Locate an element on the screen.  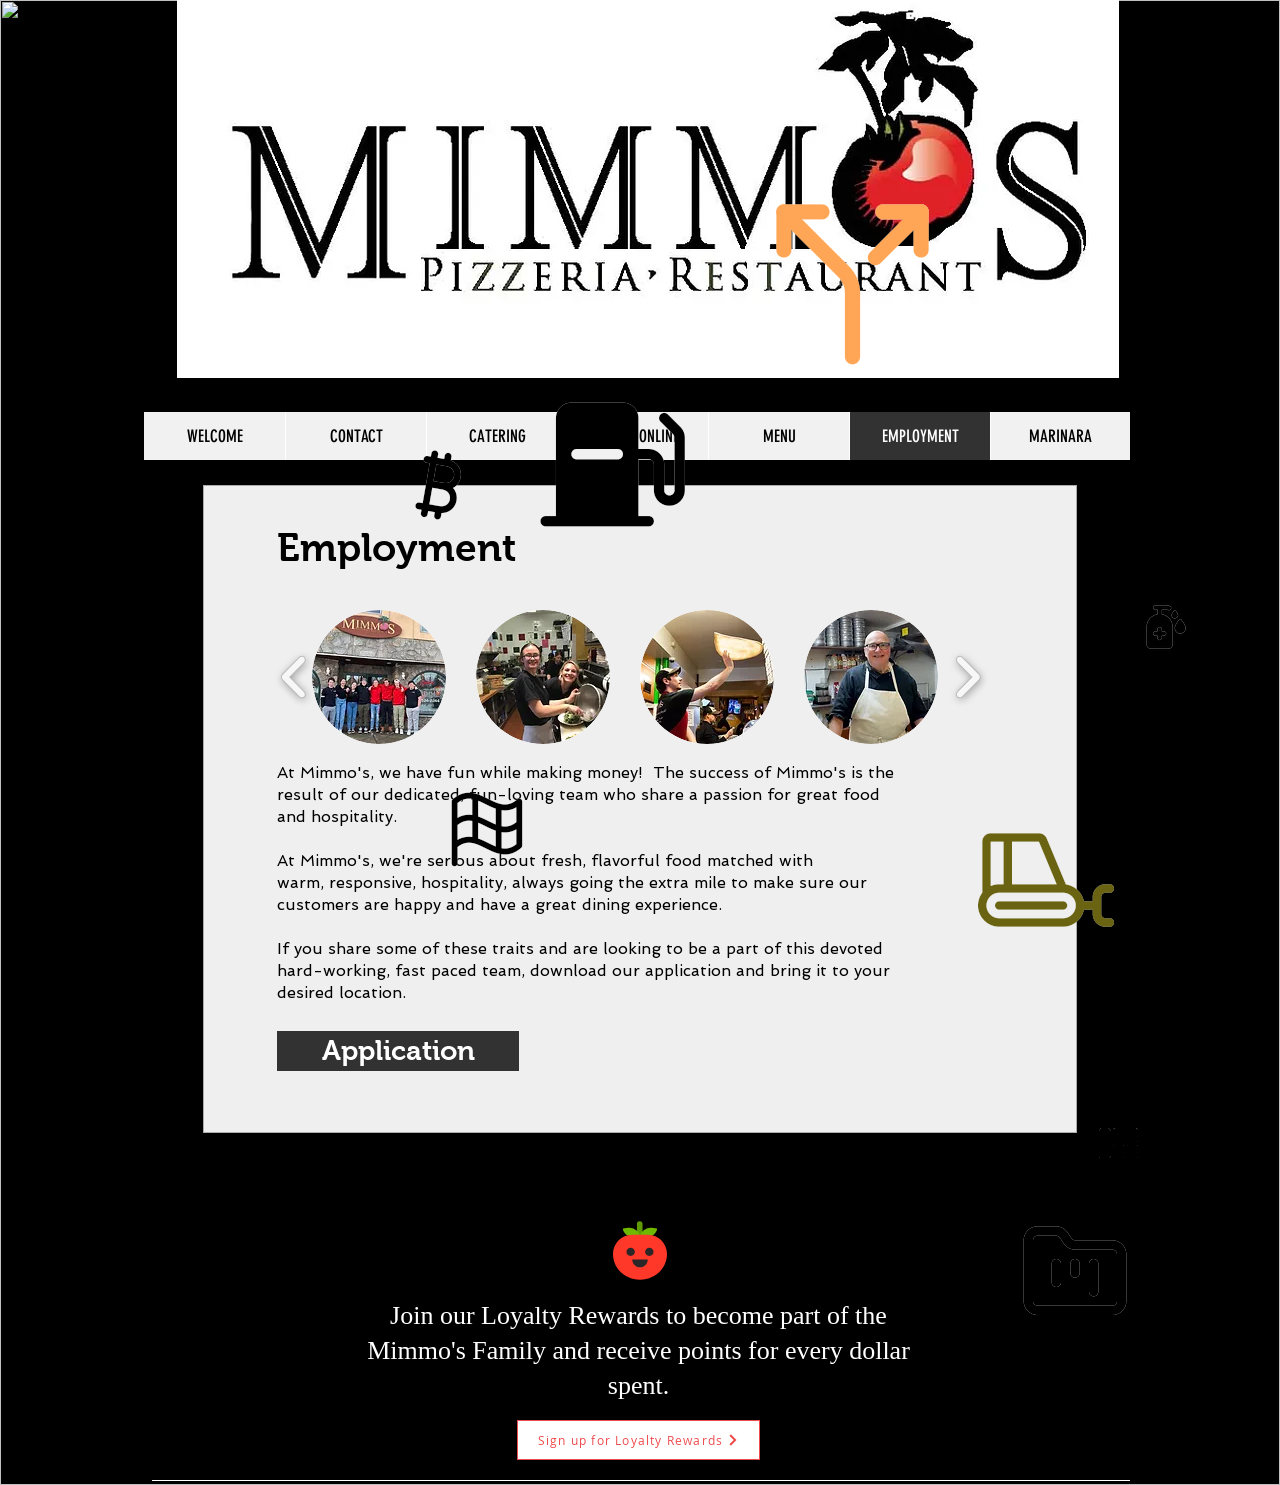
access hand sanitizer station information is located at coordinates (1164, 627).